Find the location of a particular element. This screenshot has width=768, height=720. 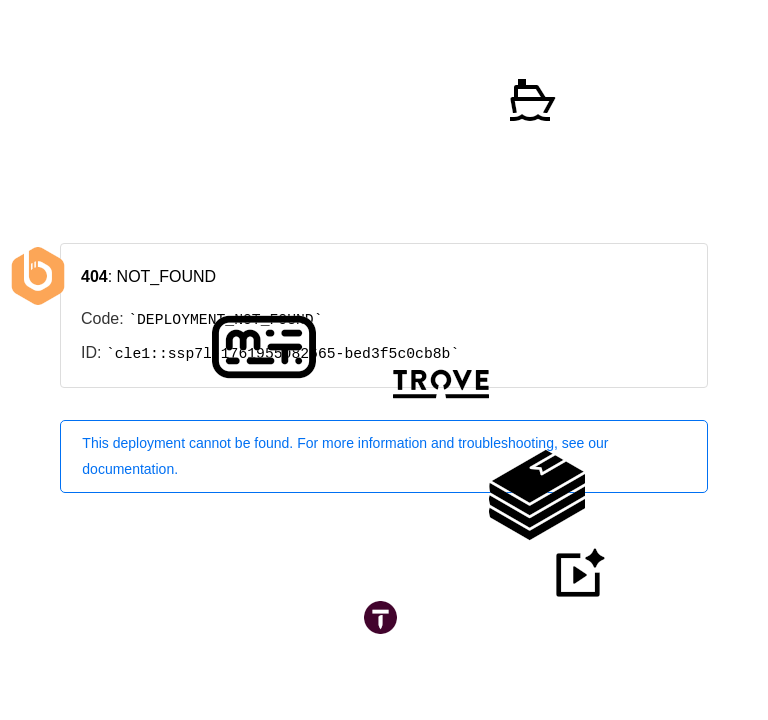

access AI-powered video tools is located at coordinates (578, 575).